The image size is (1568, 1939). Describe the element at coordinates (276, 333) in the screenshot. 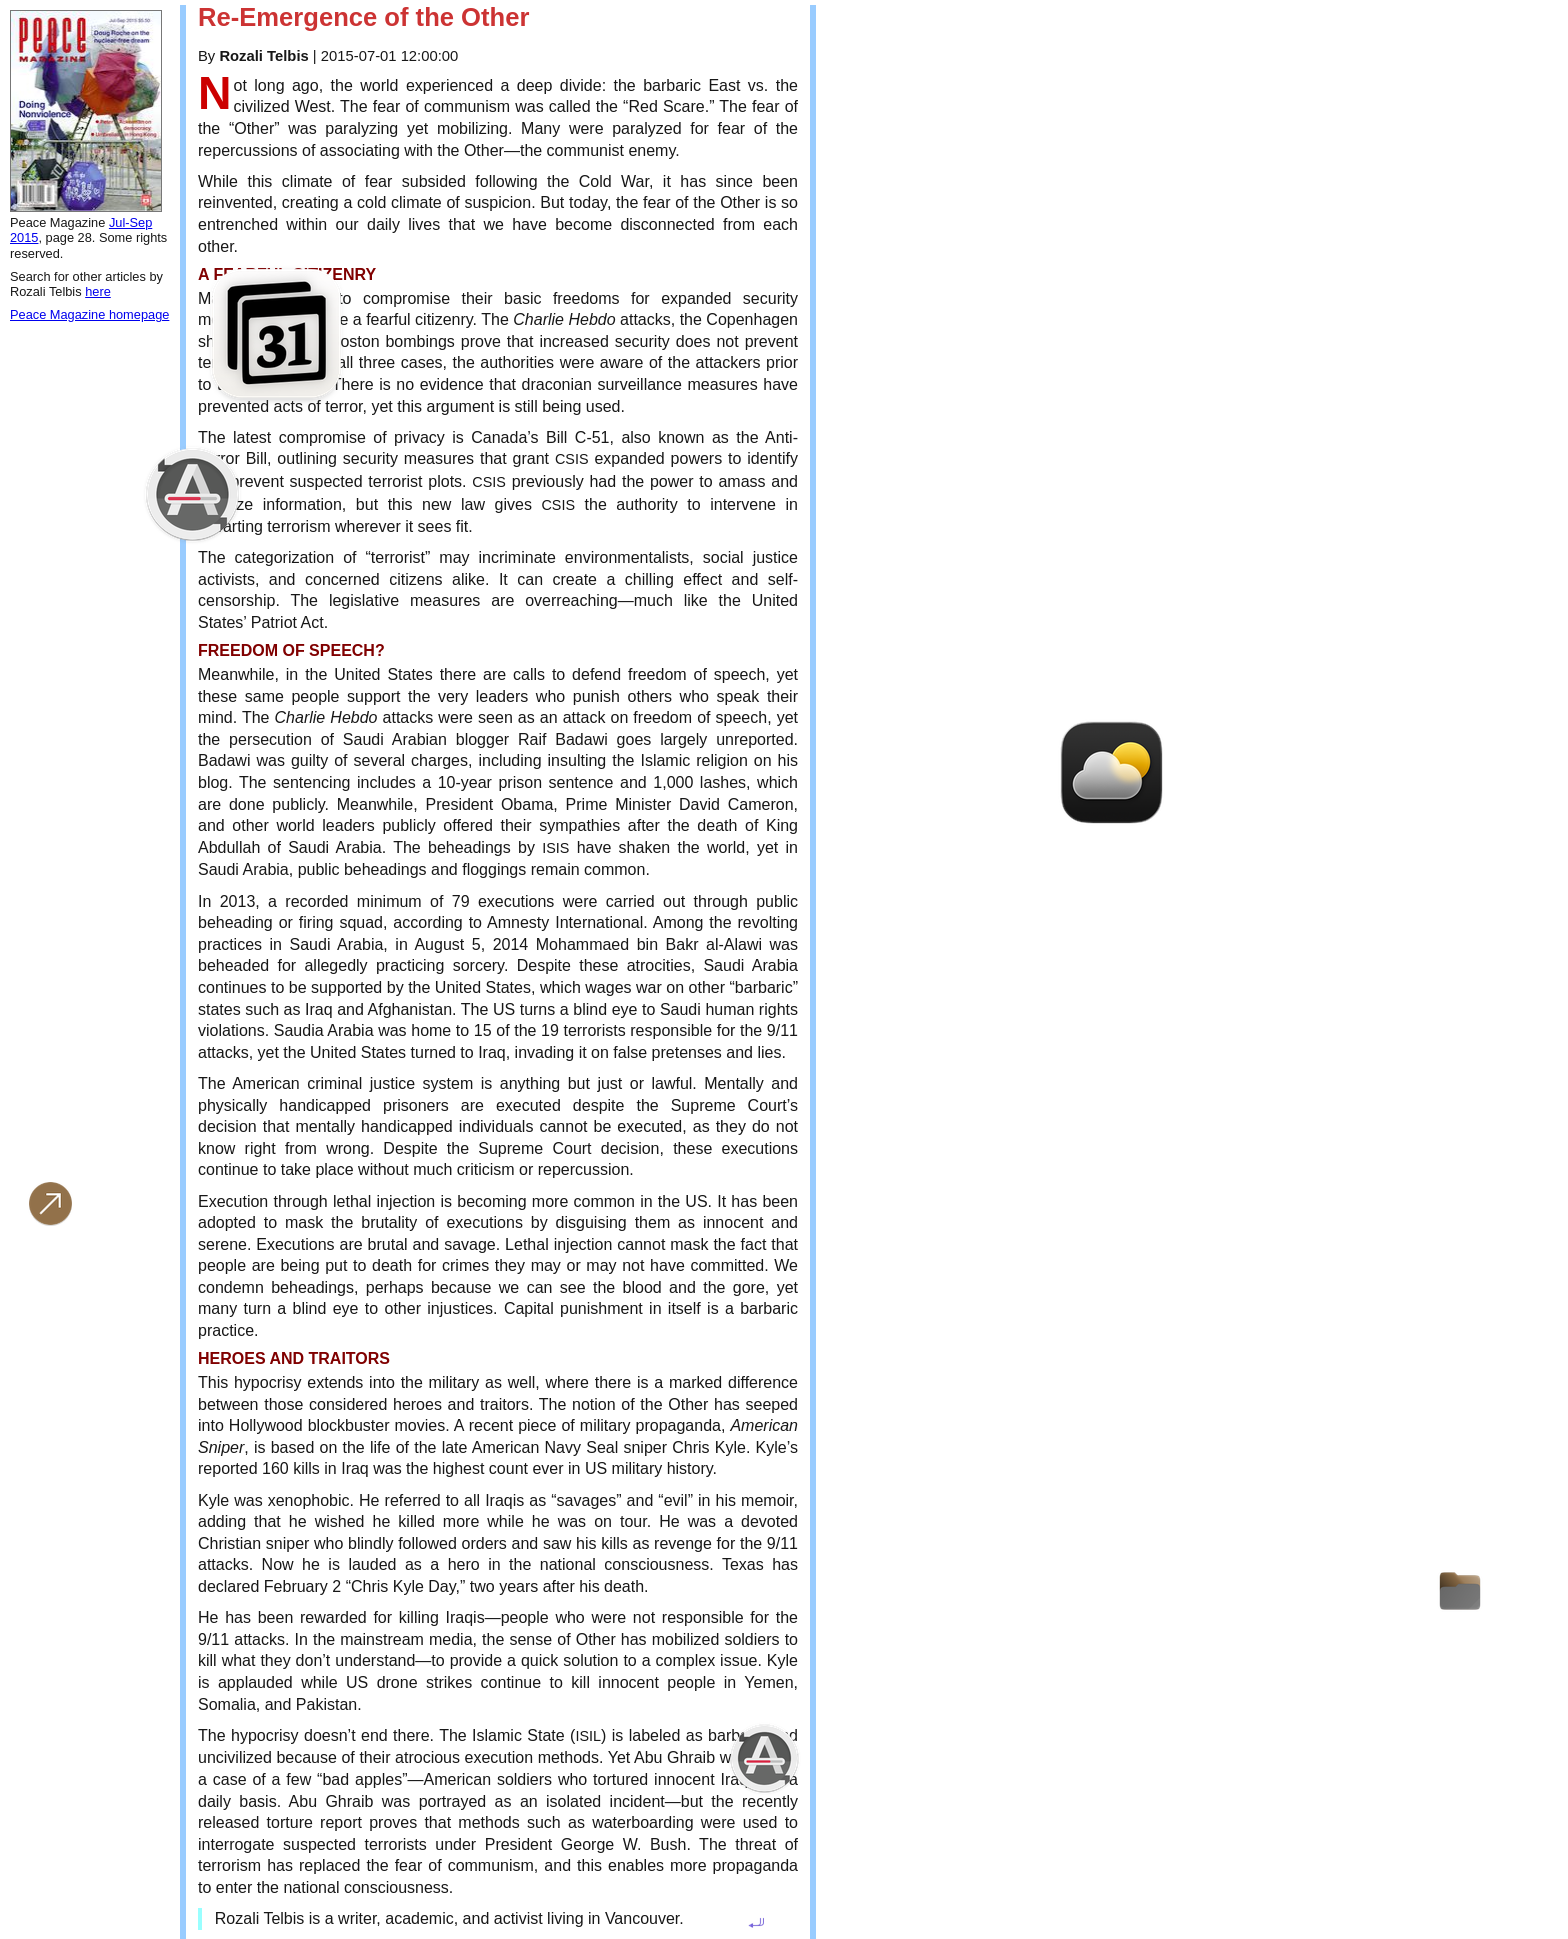

I see `open notion calendar app` at that location.